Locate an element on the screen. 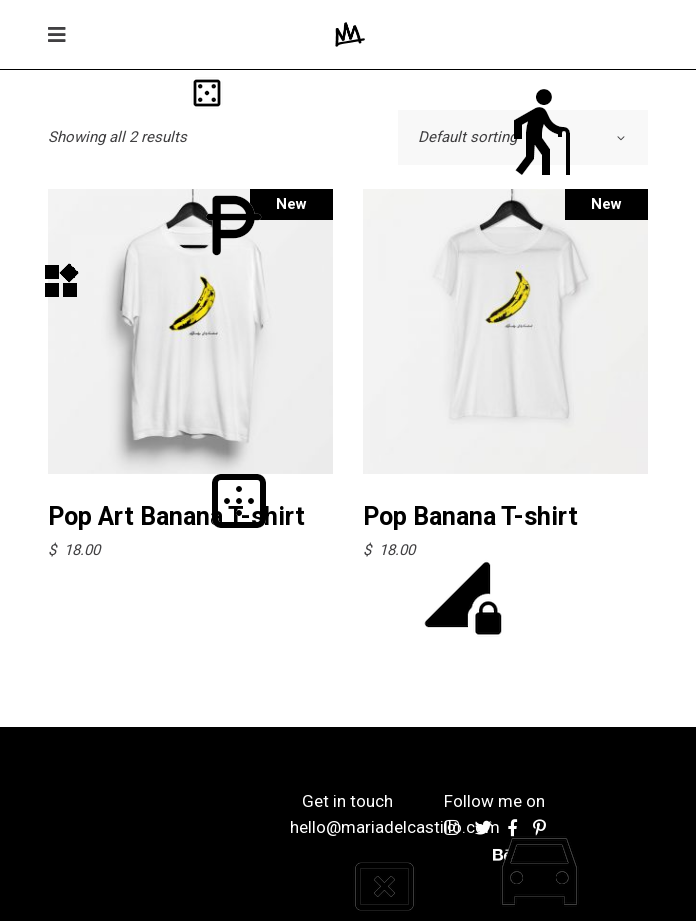  access elderly or senior accessibility settings is located at coordinates (538, 131).